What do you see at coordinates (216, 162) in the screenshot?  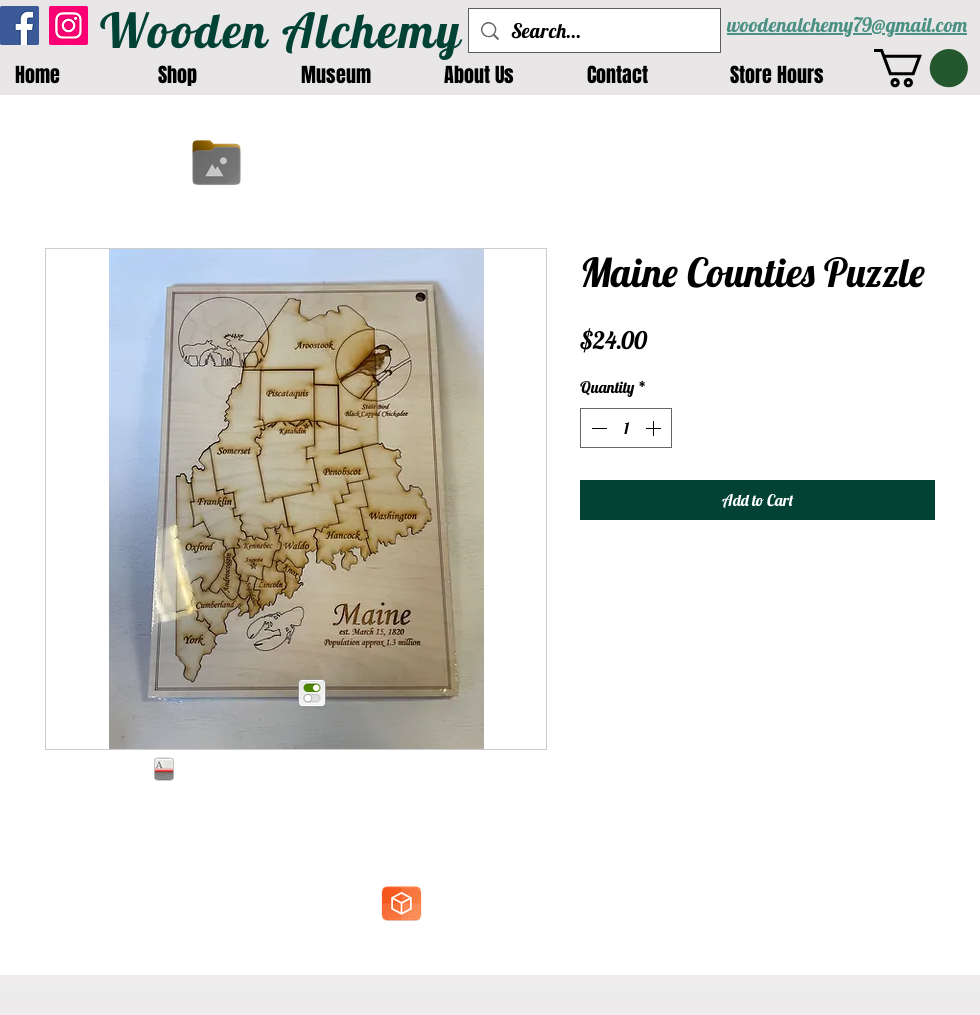 I see `open your pictures folder` at bounding box center [216, 162].